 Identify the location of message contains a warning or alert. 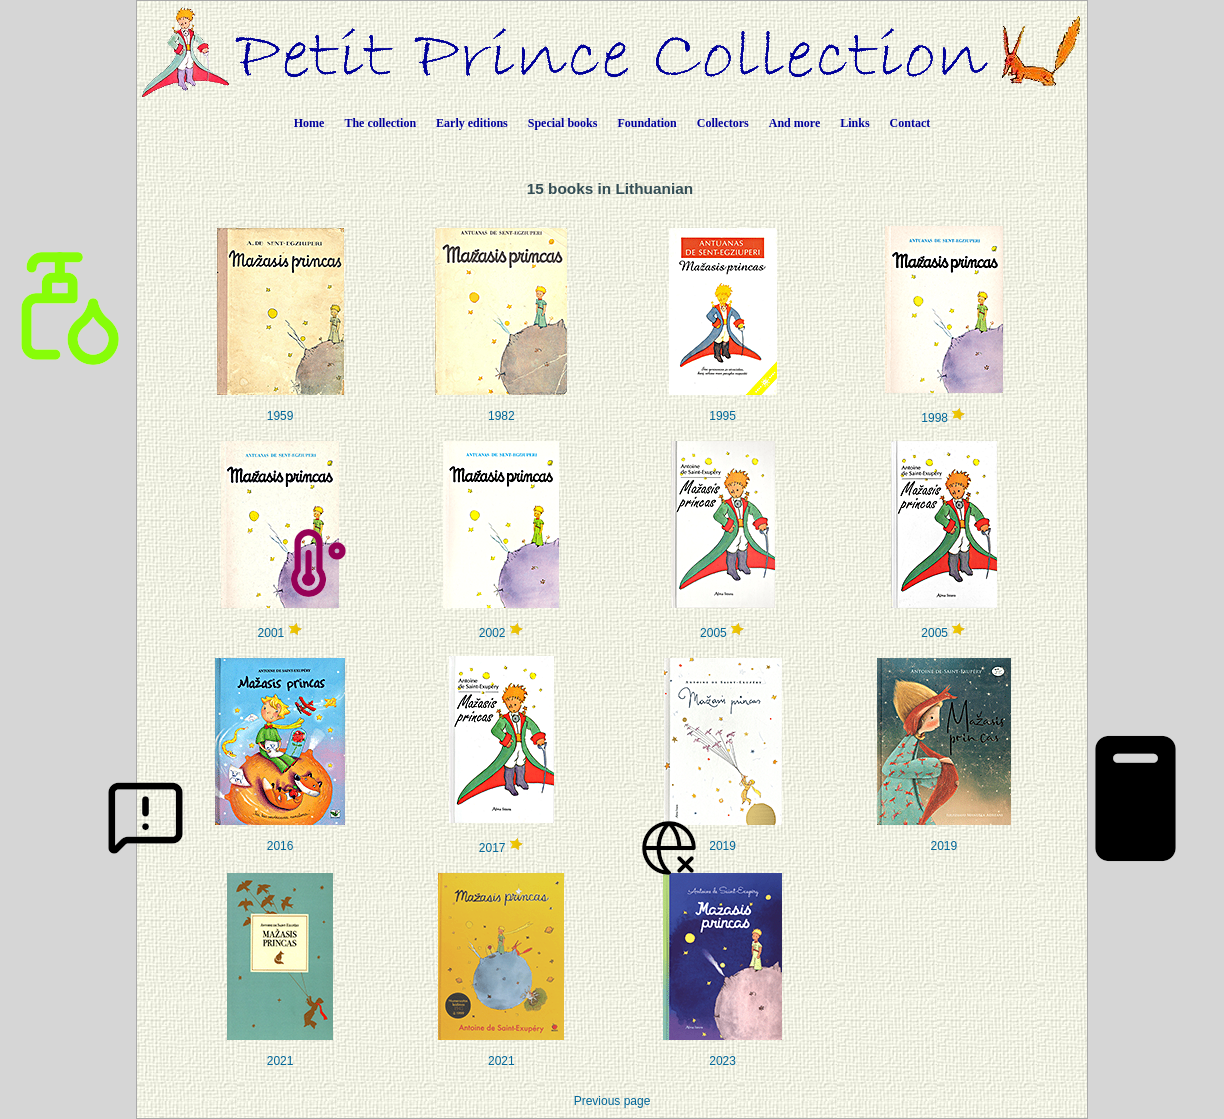
(145, 816).